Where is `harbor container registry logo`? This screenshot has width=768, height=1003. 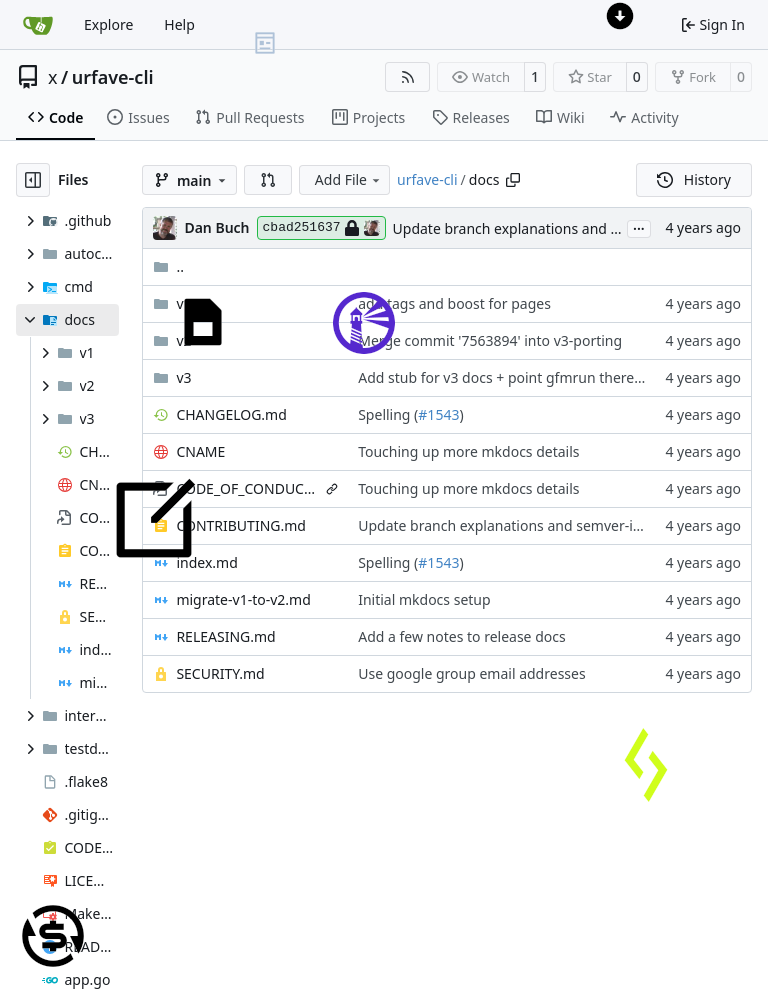 harbor container registry logo is located at coordinates (364, 323).